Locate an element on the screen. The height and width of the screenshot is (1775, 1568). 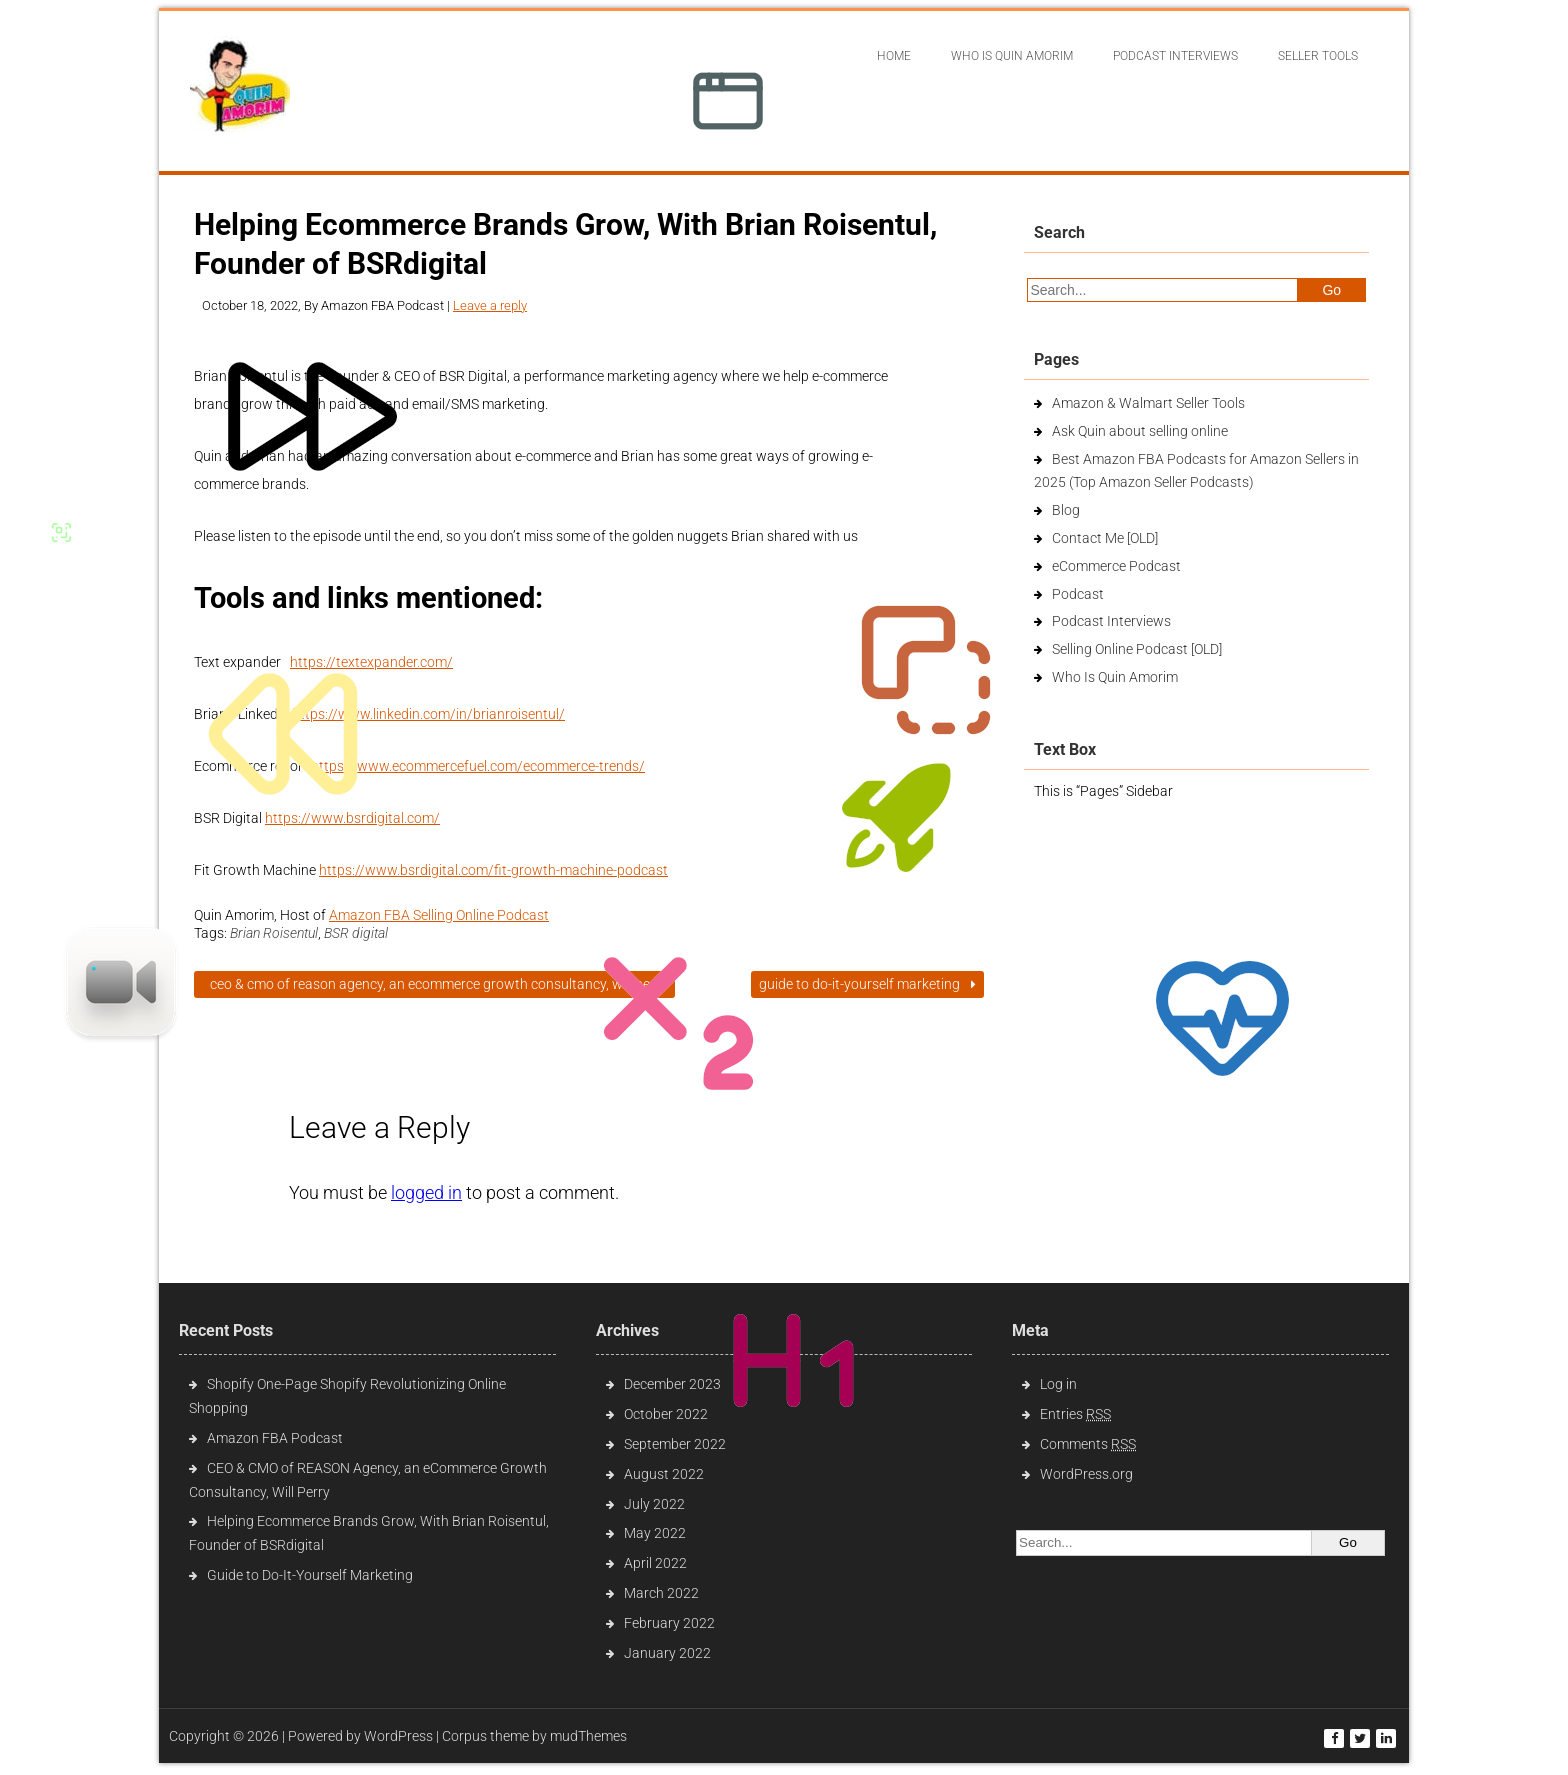
open camera or start video recording is located at coordinates (121, 982).